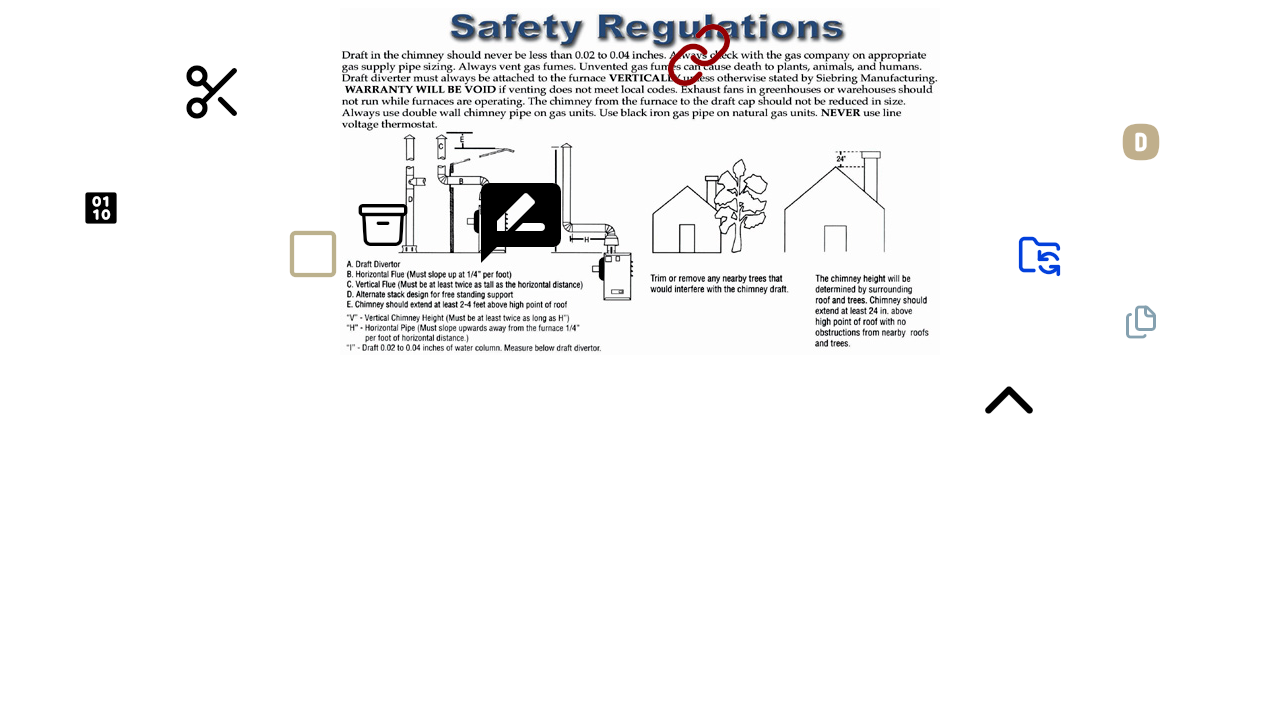 The image size is (1280, 720). What do you see at coordinates (1009, 400) in the screenshot?
I see `collapse an expanded section` at bounding box center [1009, 400].